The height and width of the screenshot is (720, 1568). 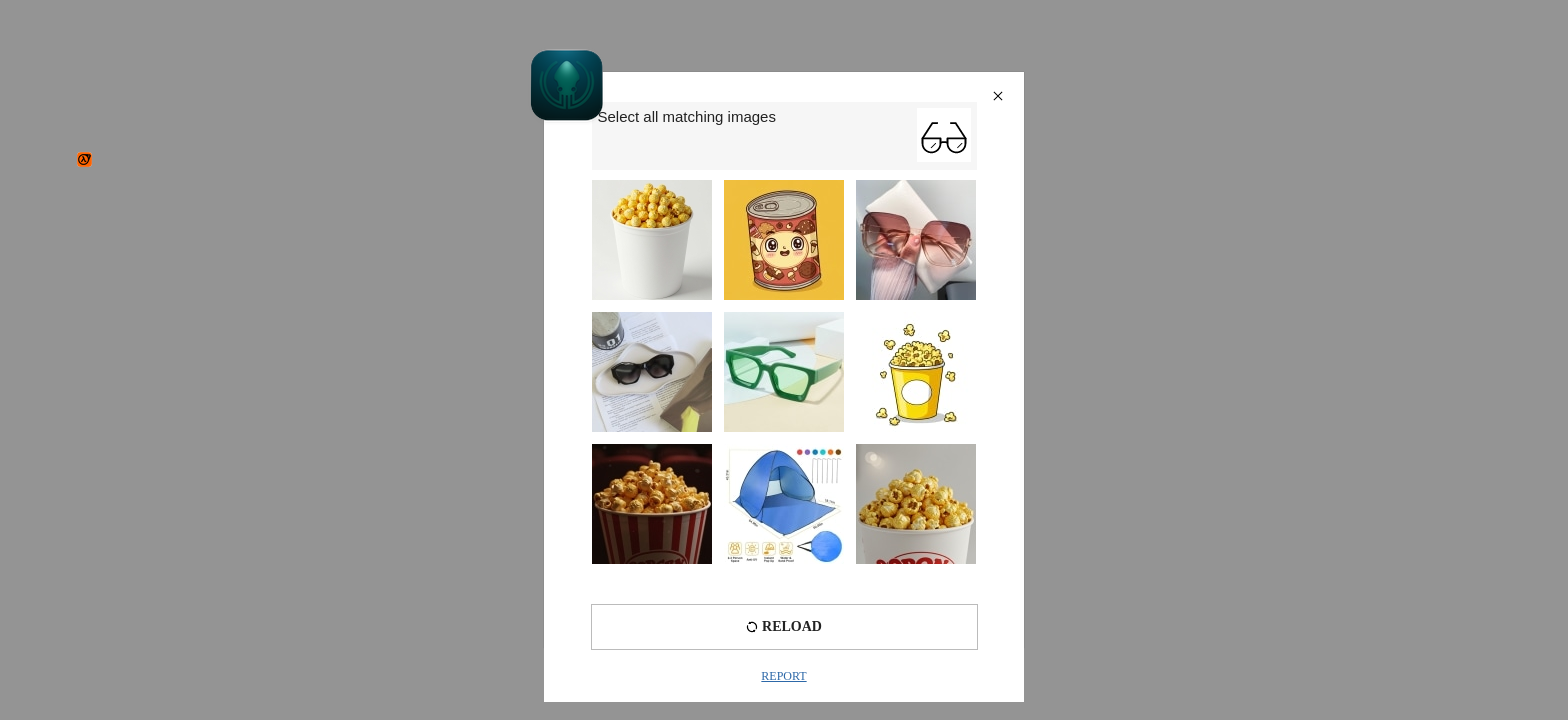 I want to click on launch half-life 2 game, so click(x=84, y=159).